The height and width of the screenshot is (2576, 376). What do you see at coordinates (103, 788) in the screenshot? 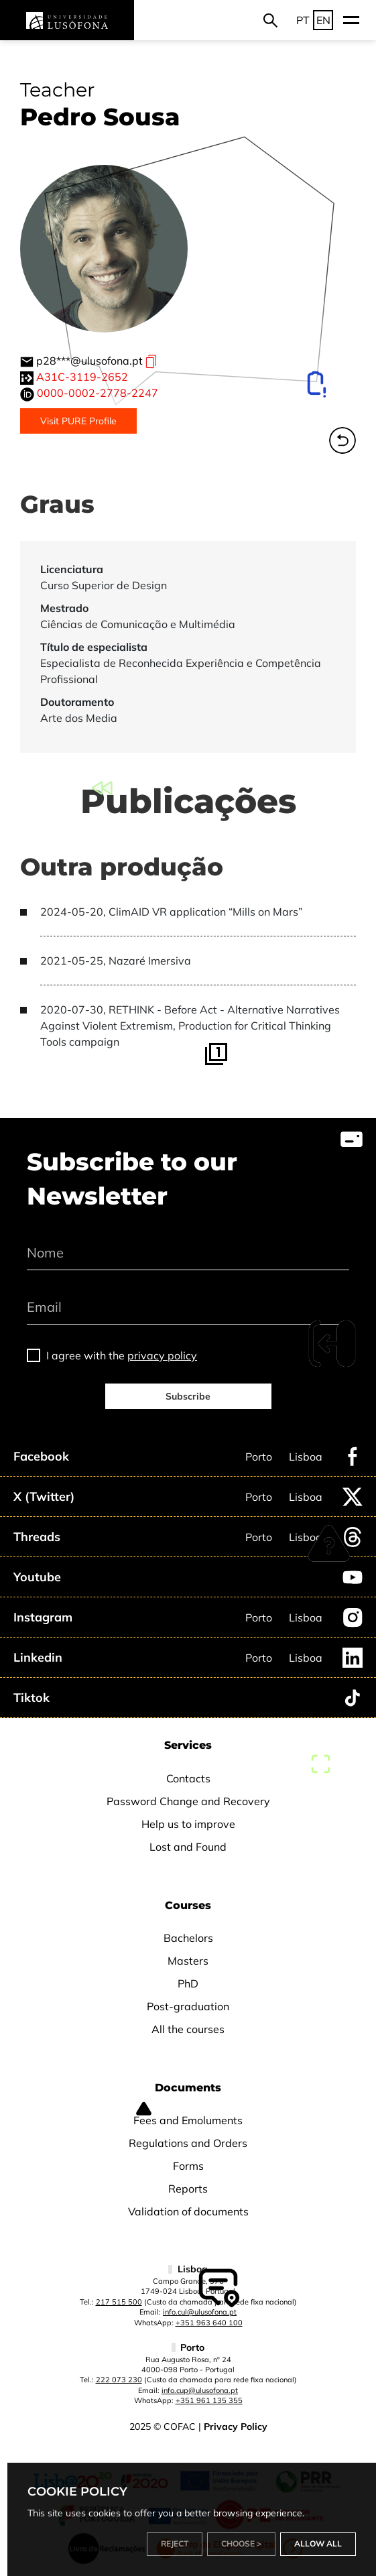
I see `rewind or skip backward in media playback` at bounding box center [103, 788].